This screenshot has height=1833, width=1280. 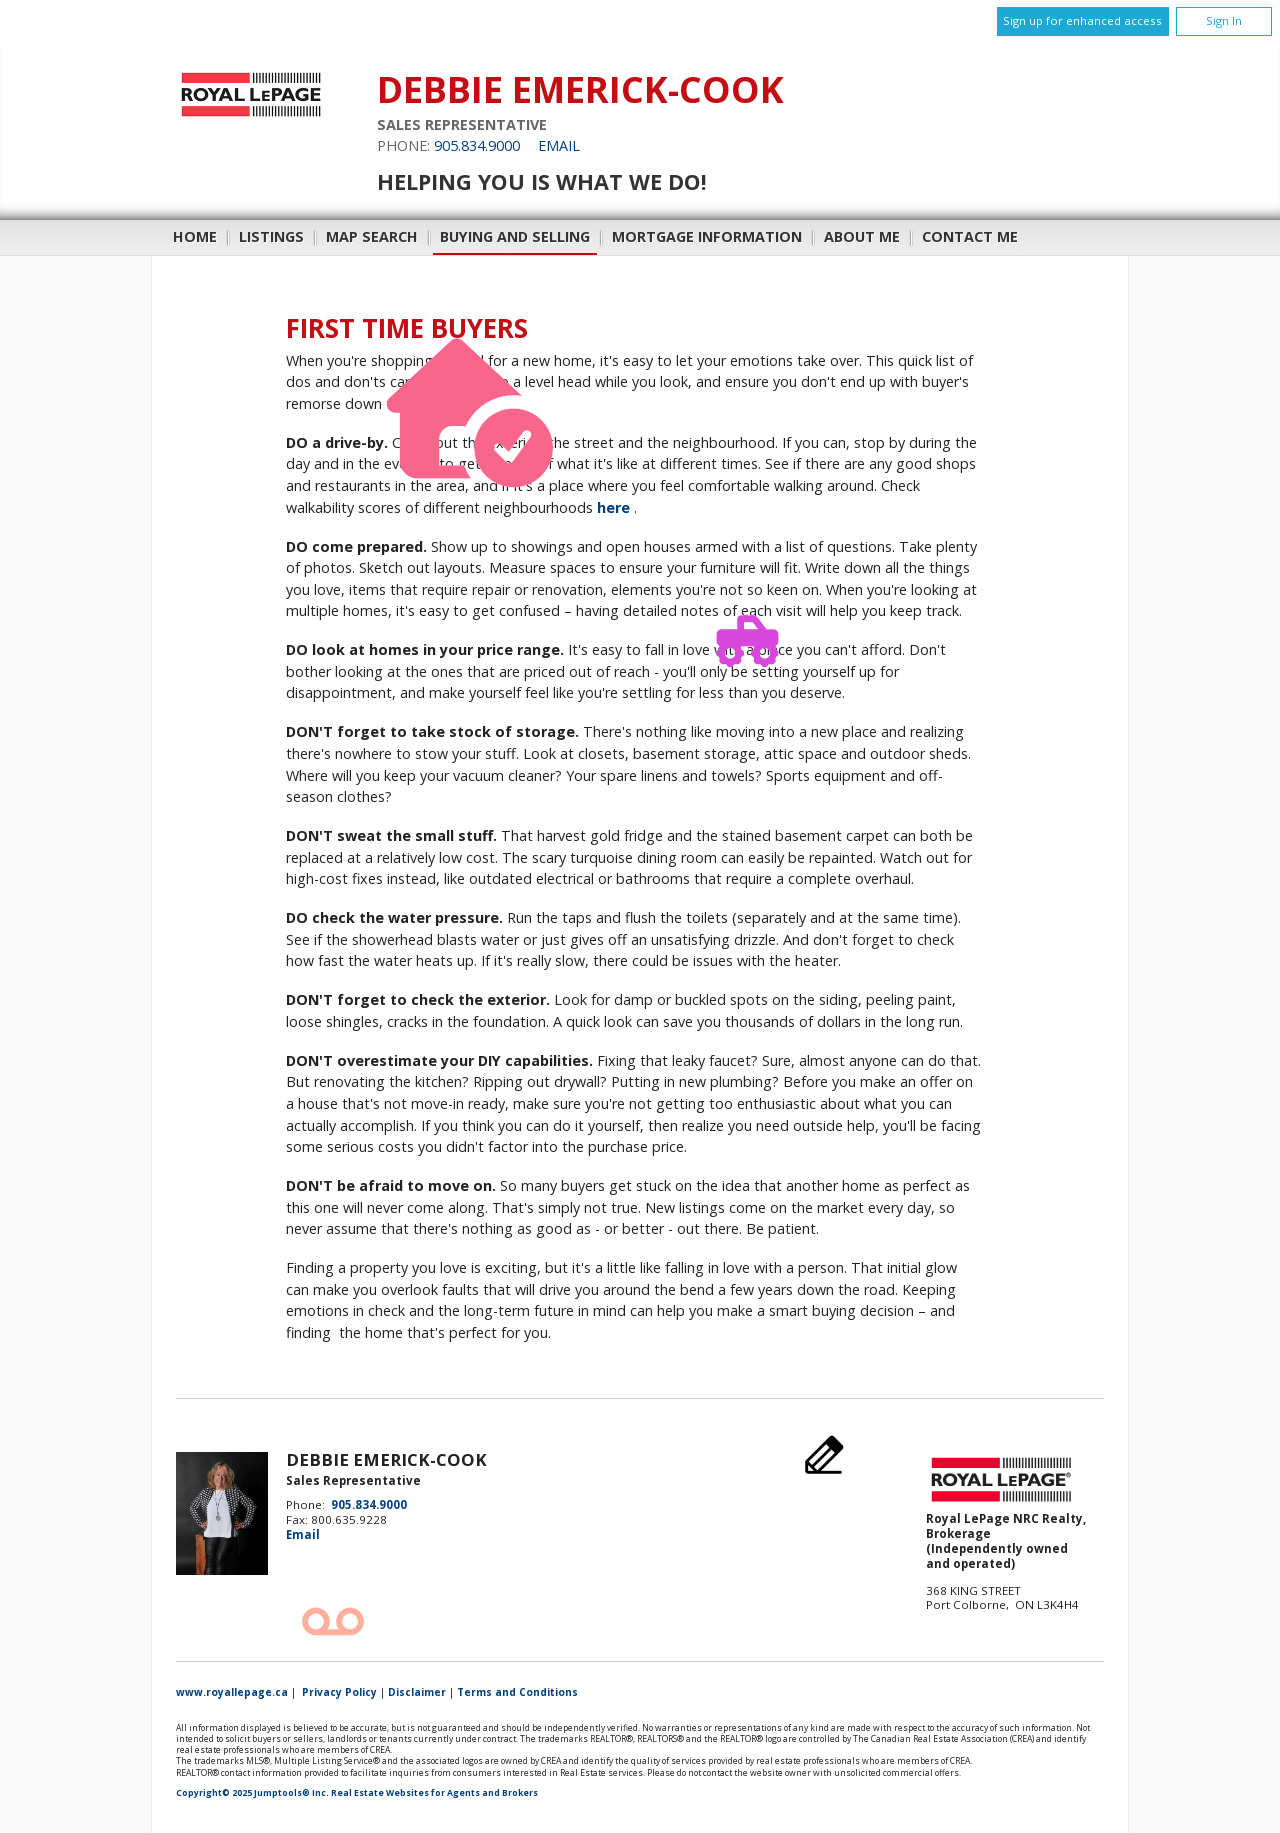 What do you see at coordinates (747, 639) in the screenshot?
I see `monster truck or off-road vehicle category` at bounding box center [747, 639].